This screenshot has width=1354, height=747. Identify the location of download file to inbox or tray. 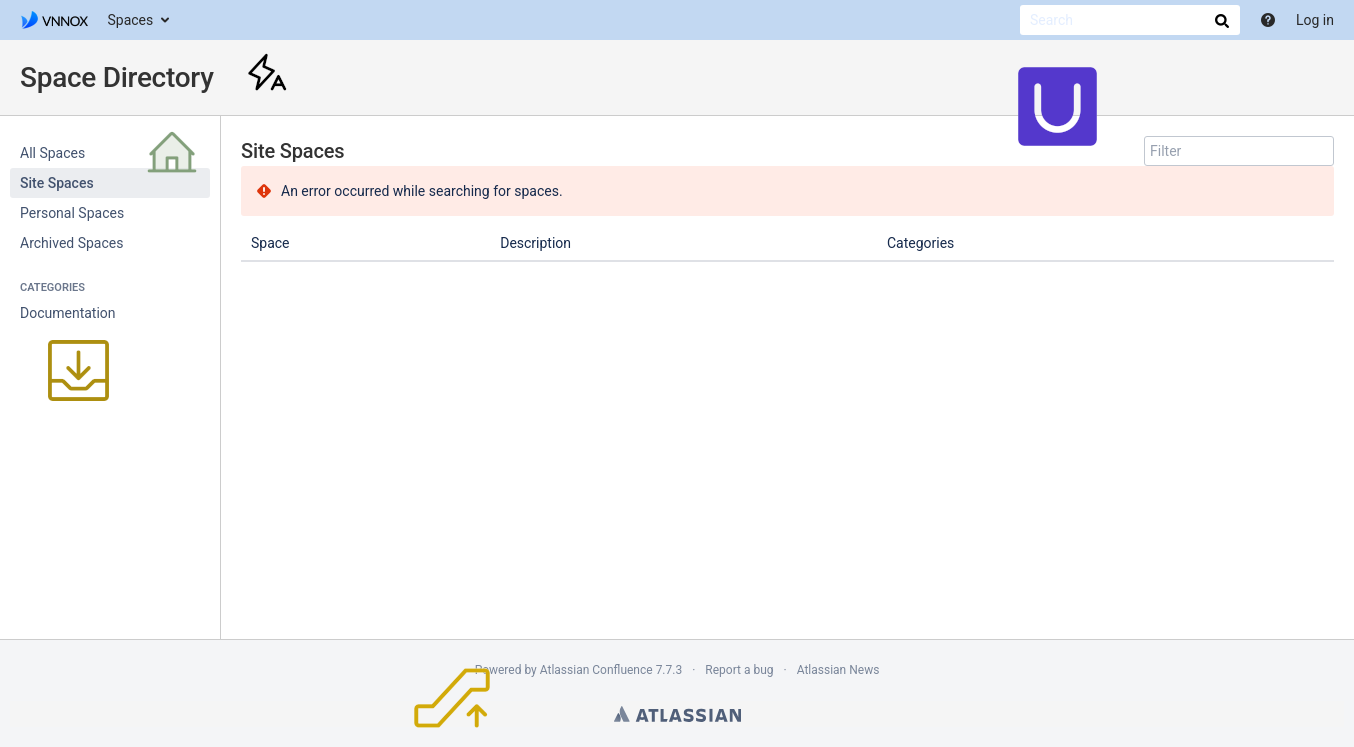
(78, 370).